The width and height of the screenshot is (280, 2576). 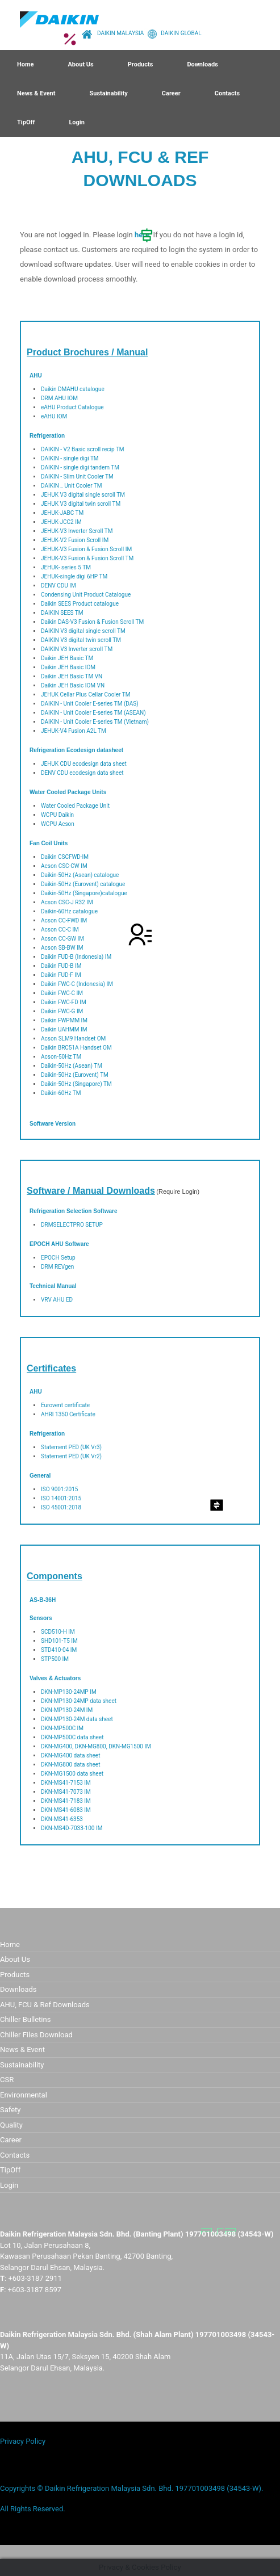 What do you see at coordinates (139, 935) in the screenshot?
I see `access your contacts list` at bounding box center [139, 935].